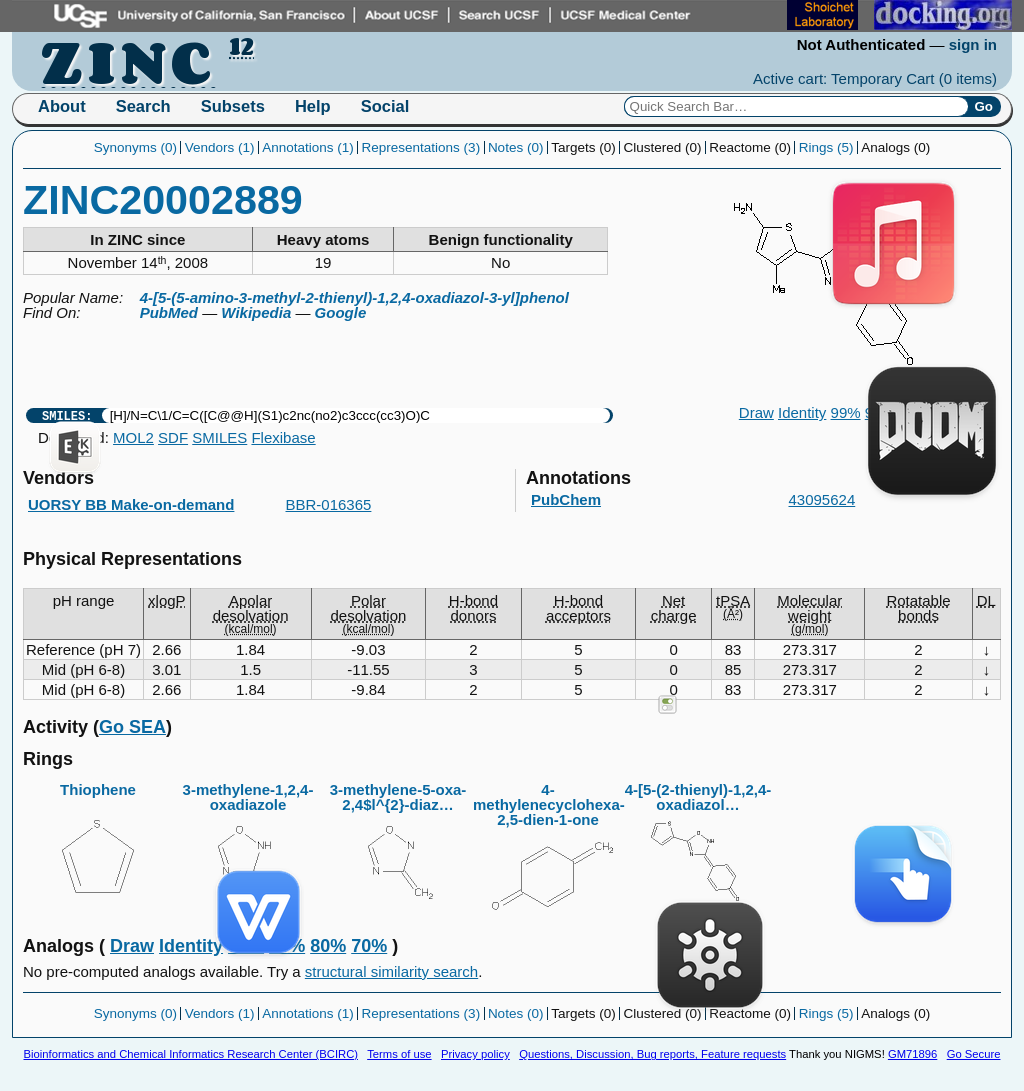 This screenshot has width=1024, height=1091. Describe the element at coordinates (667, 704) in the screenshot. I see `open gnome tweaks to customize system settings` at that location.